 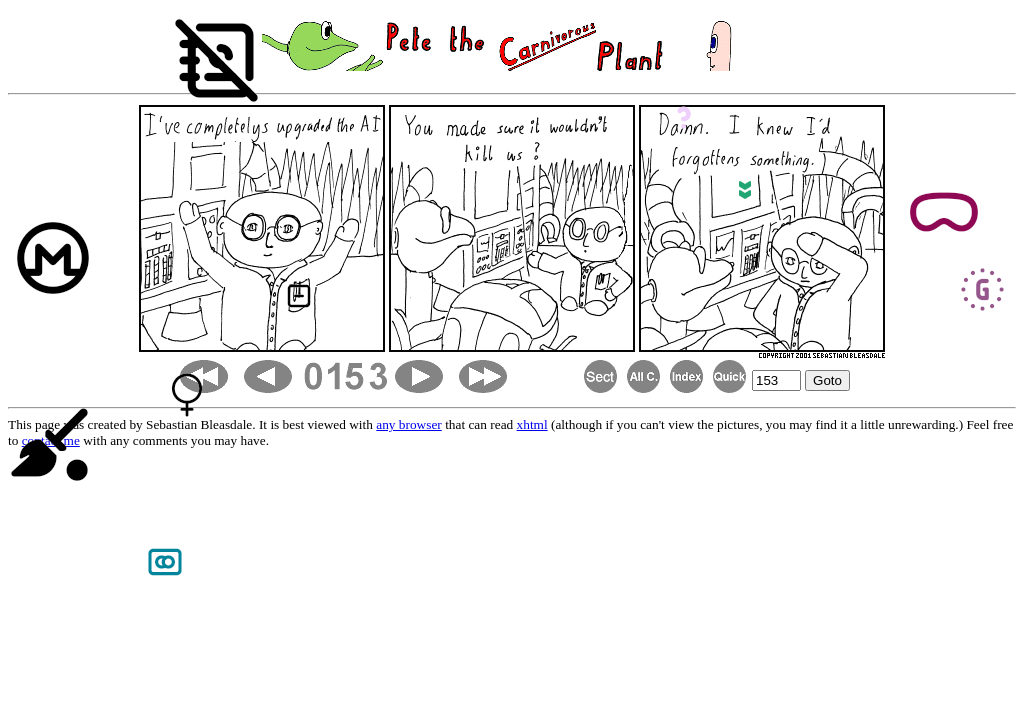 What do you see at coordinates (745, 190) in the screenshot?
I see `view your earned badges or achievements` at bounding box center [745, 190].